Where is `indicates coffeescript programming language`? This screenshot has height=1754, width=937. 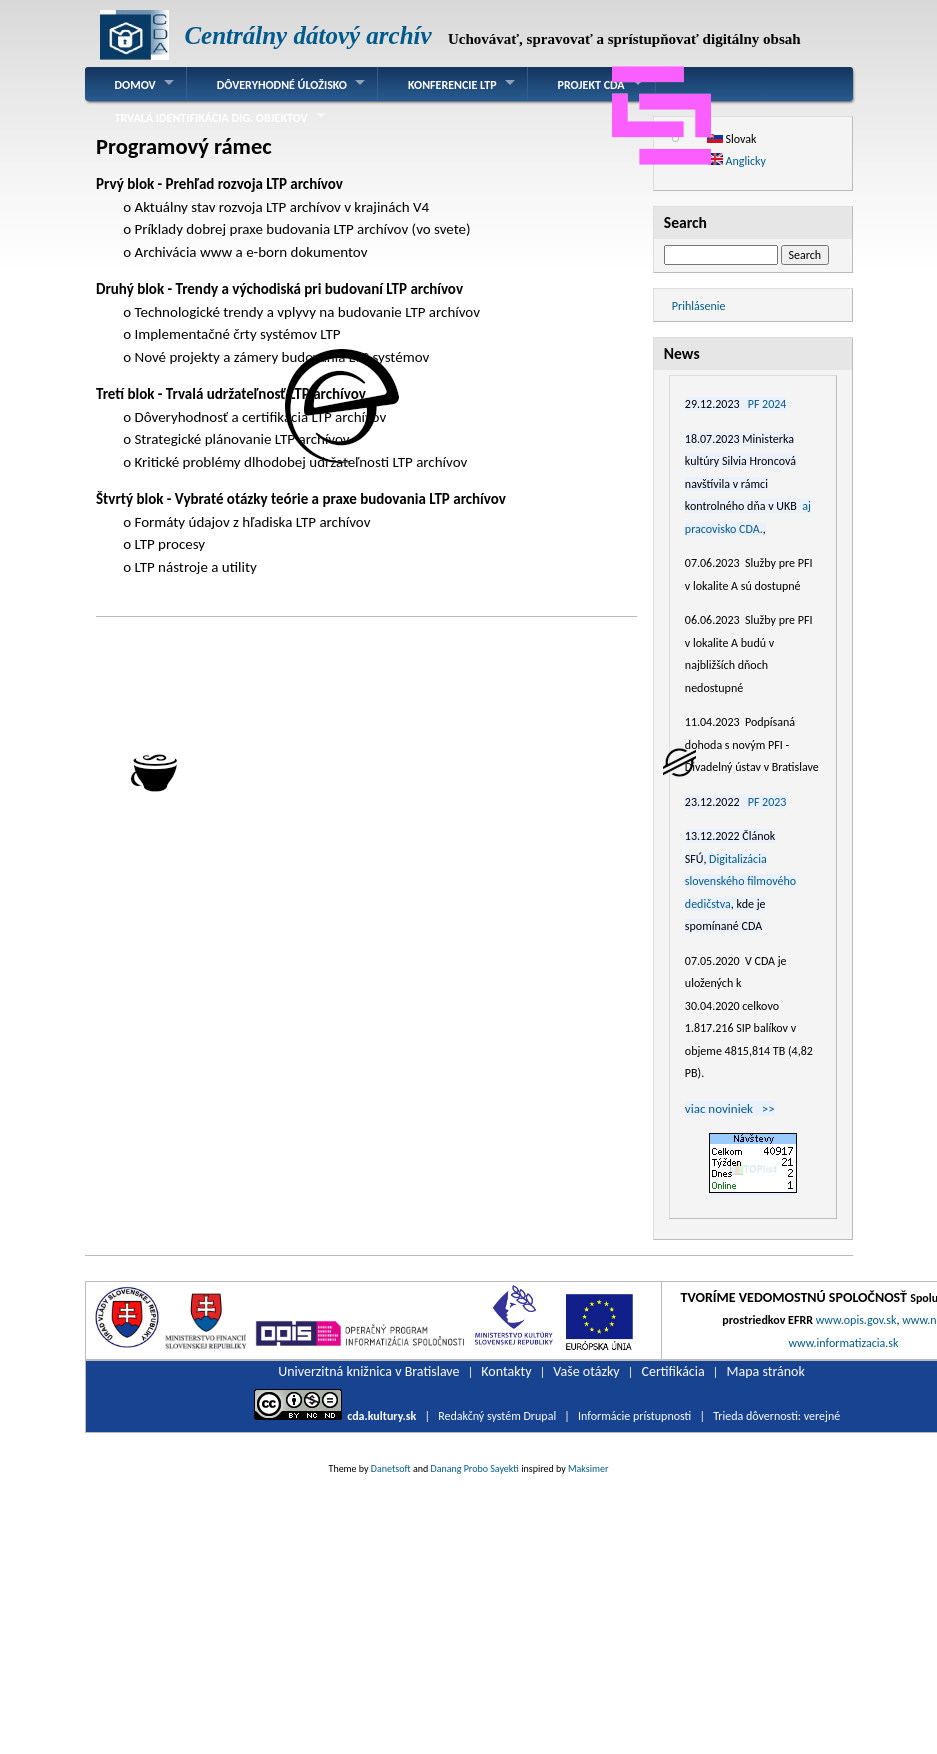 indicates coffeescript programming language is located at coordinates (154, 773).